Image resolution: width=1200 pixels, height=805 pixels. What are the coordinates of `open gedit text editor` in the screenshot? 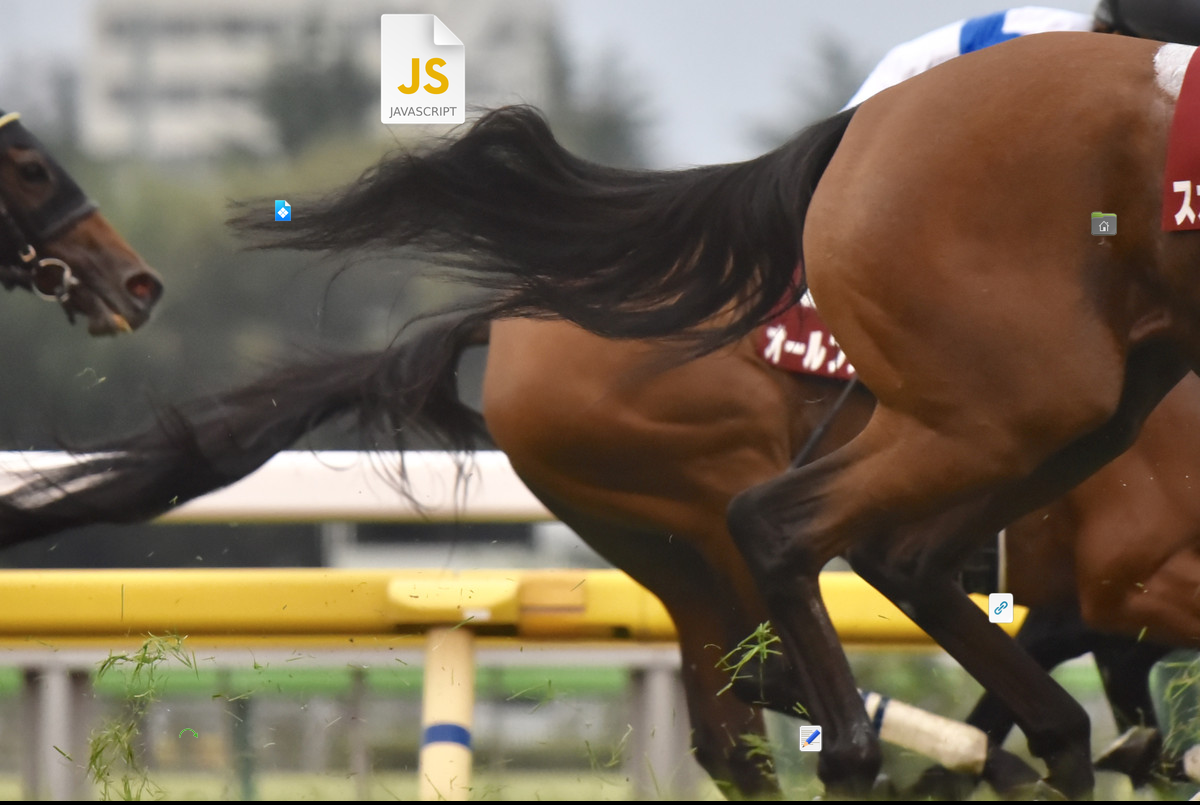 It's located at (810, 738).